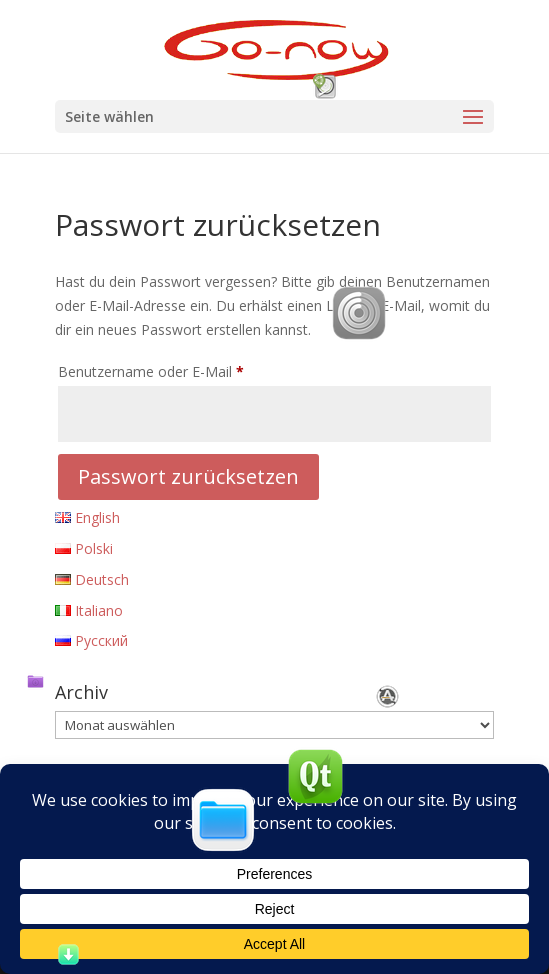 This screenshot has width=549, height=974. What do you see at coordinates (35, 681) in the screenshot?
I see `access your downloads folder` at bounding box center [35, 681].